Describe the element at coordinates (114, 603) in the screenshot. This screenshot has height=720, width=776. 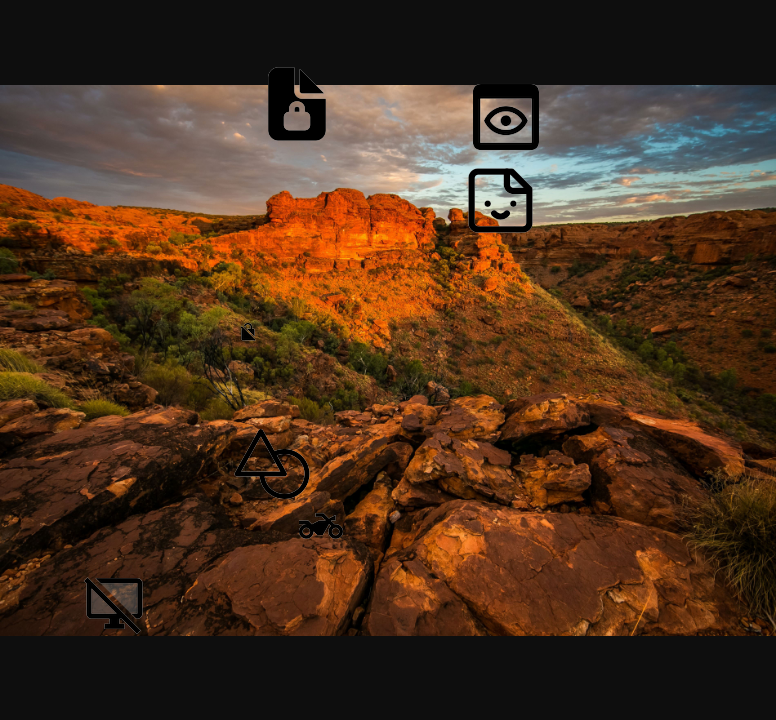
I see `desktop access is currently disabled` at that location.